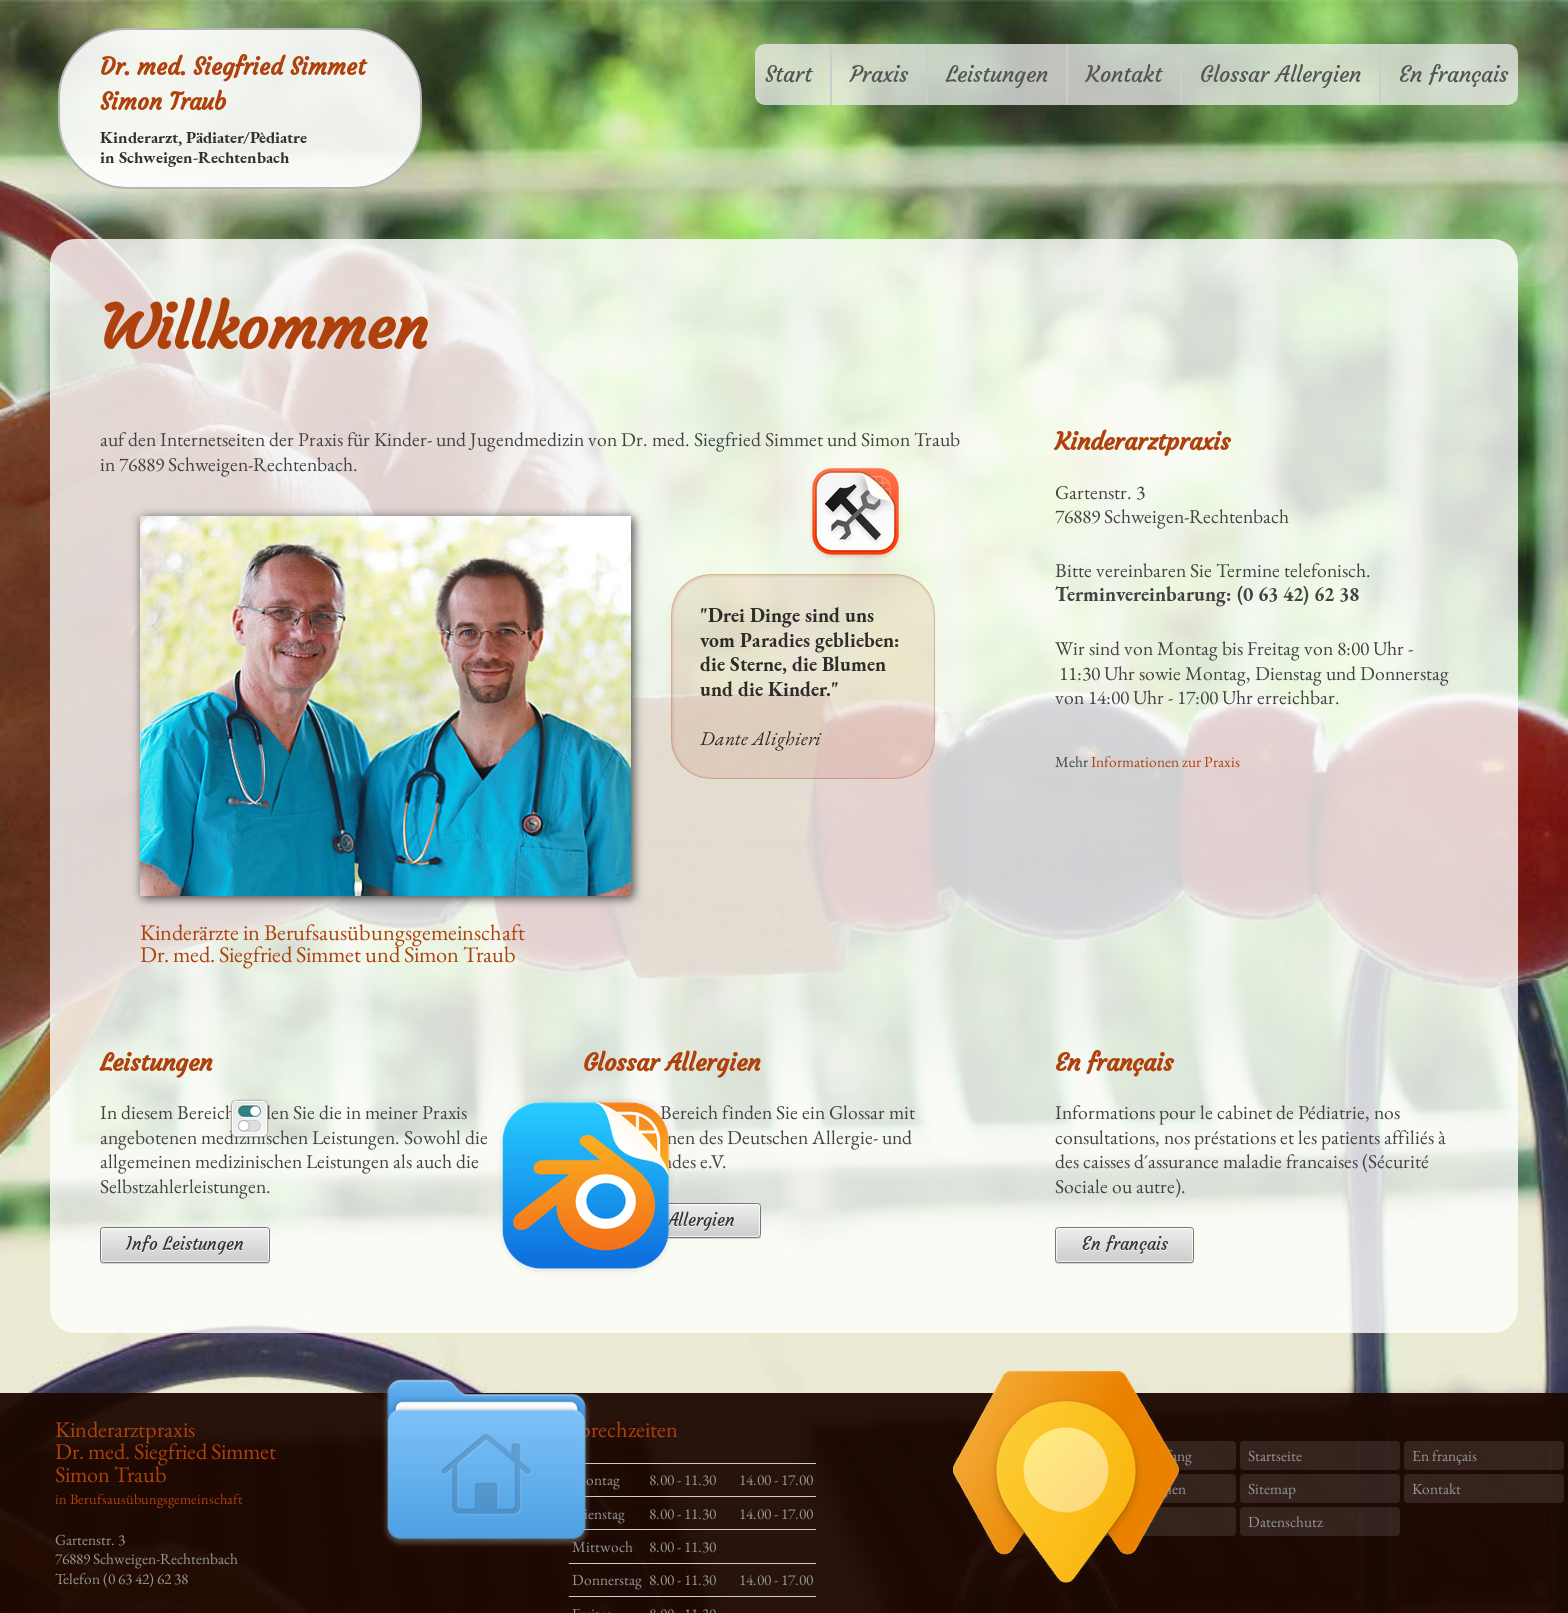  What do you see at coordinates (486, 1459) in the screenshot?
I see `open your home folder` at bounding box center [486, 1459].